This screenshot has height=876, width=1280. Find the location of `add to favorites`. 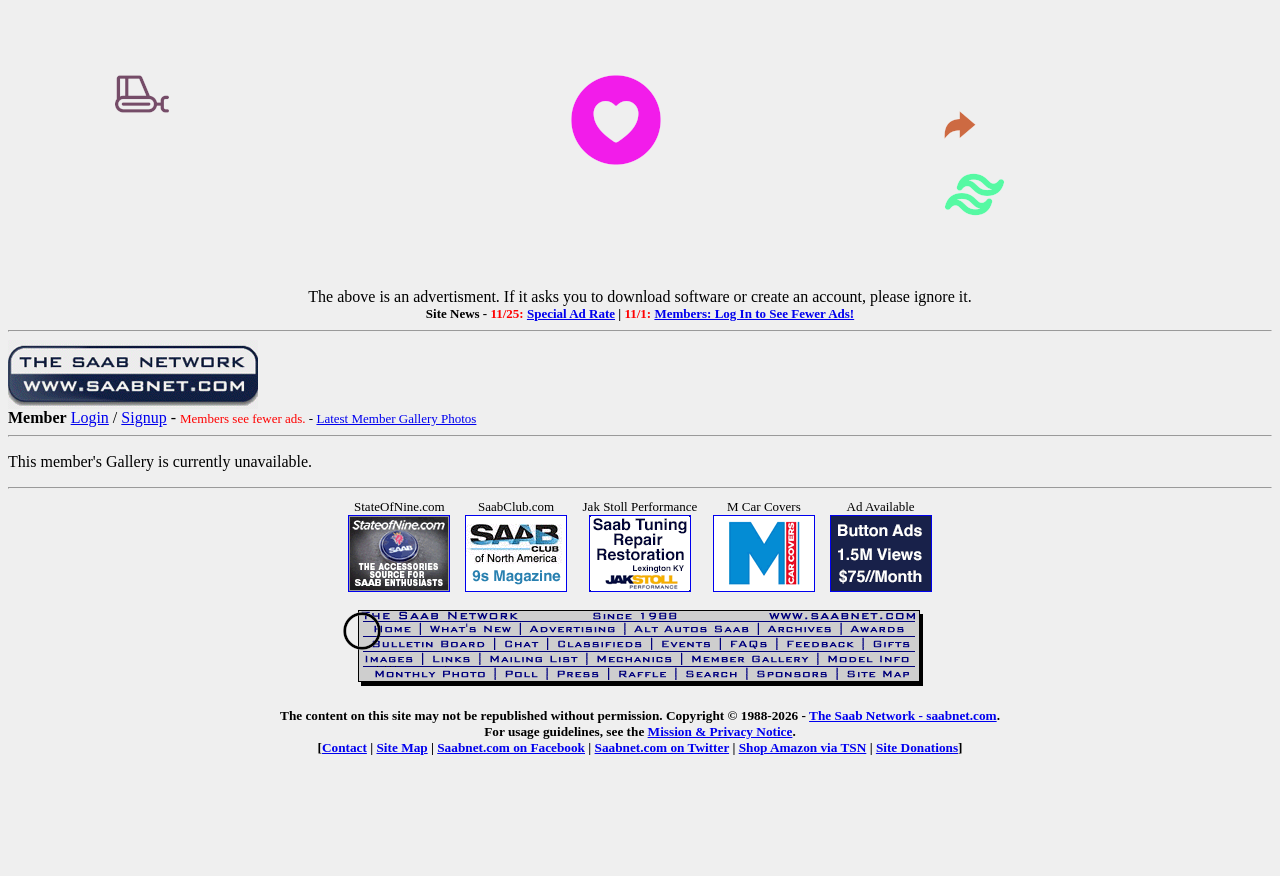

add to favorites is located at coordinates (616, 120).